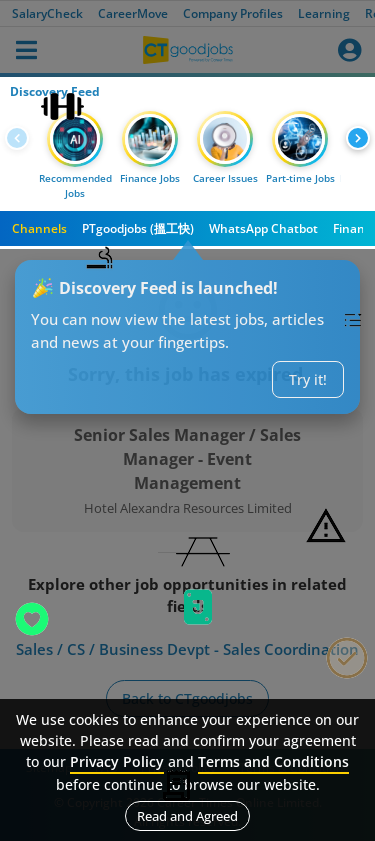 This screenshot has width=375, height=841. What do you see at coordinates (347, 658) in the screenshot?
I see `indicates successful completion of an action` at bounding box center [347, 658].